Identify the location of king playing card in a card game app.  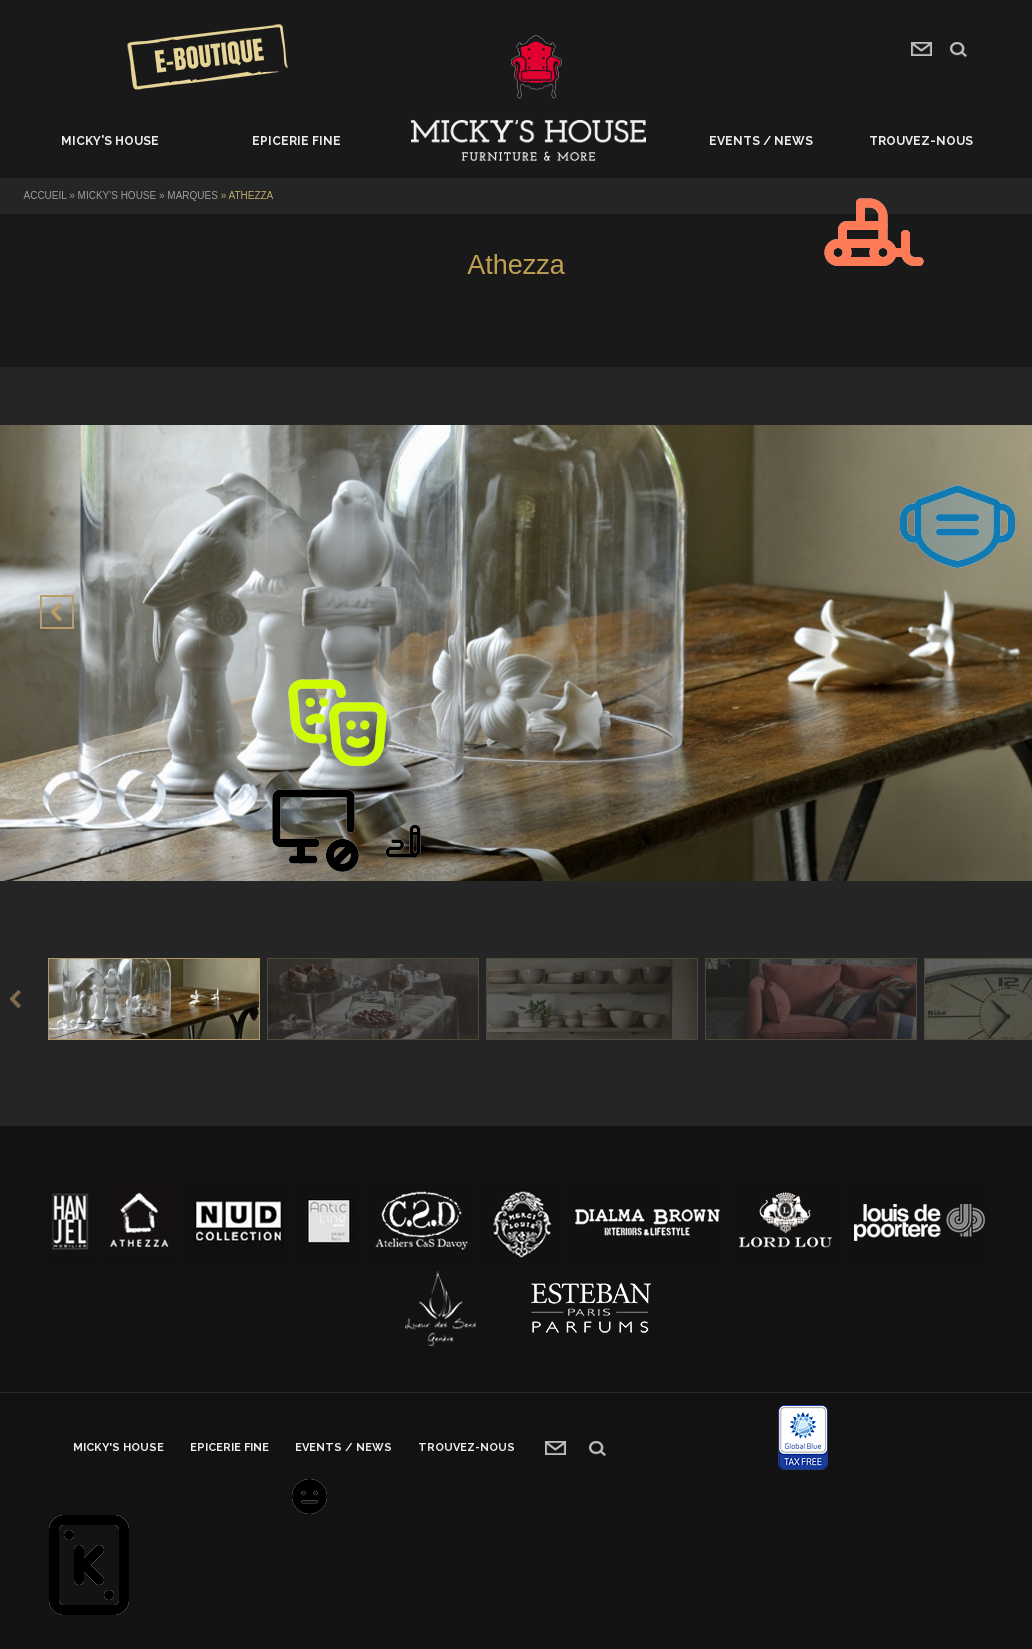
(89, 1565).